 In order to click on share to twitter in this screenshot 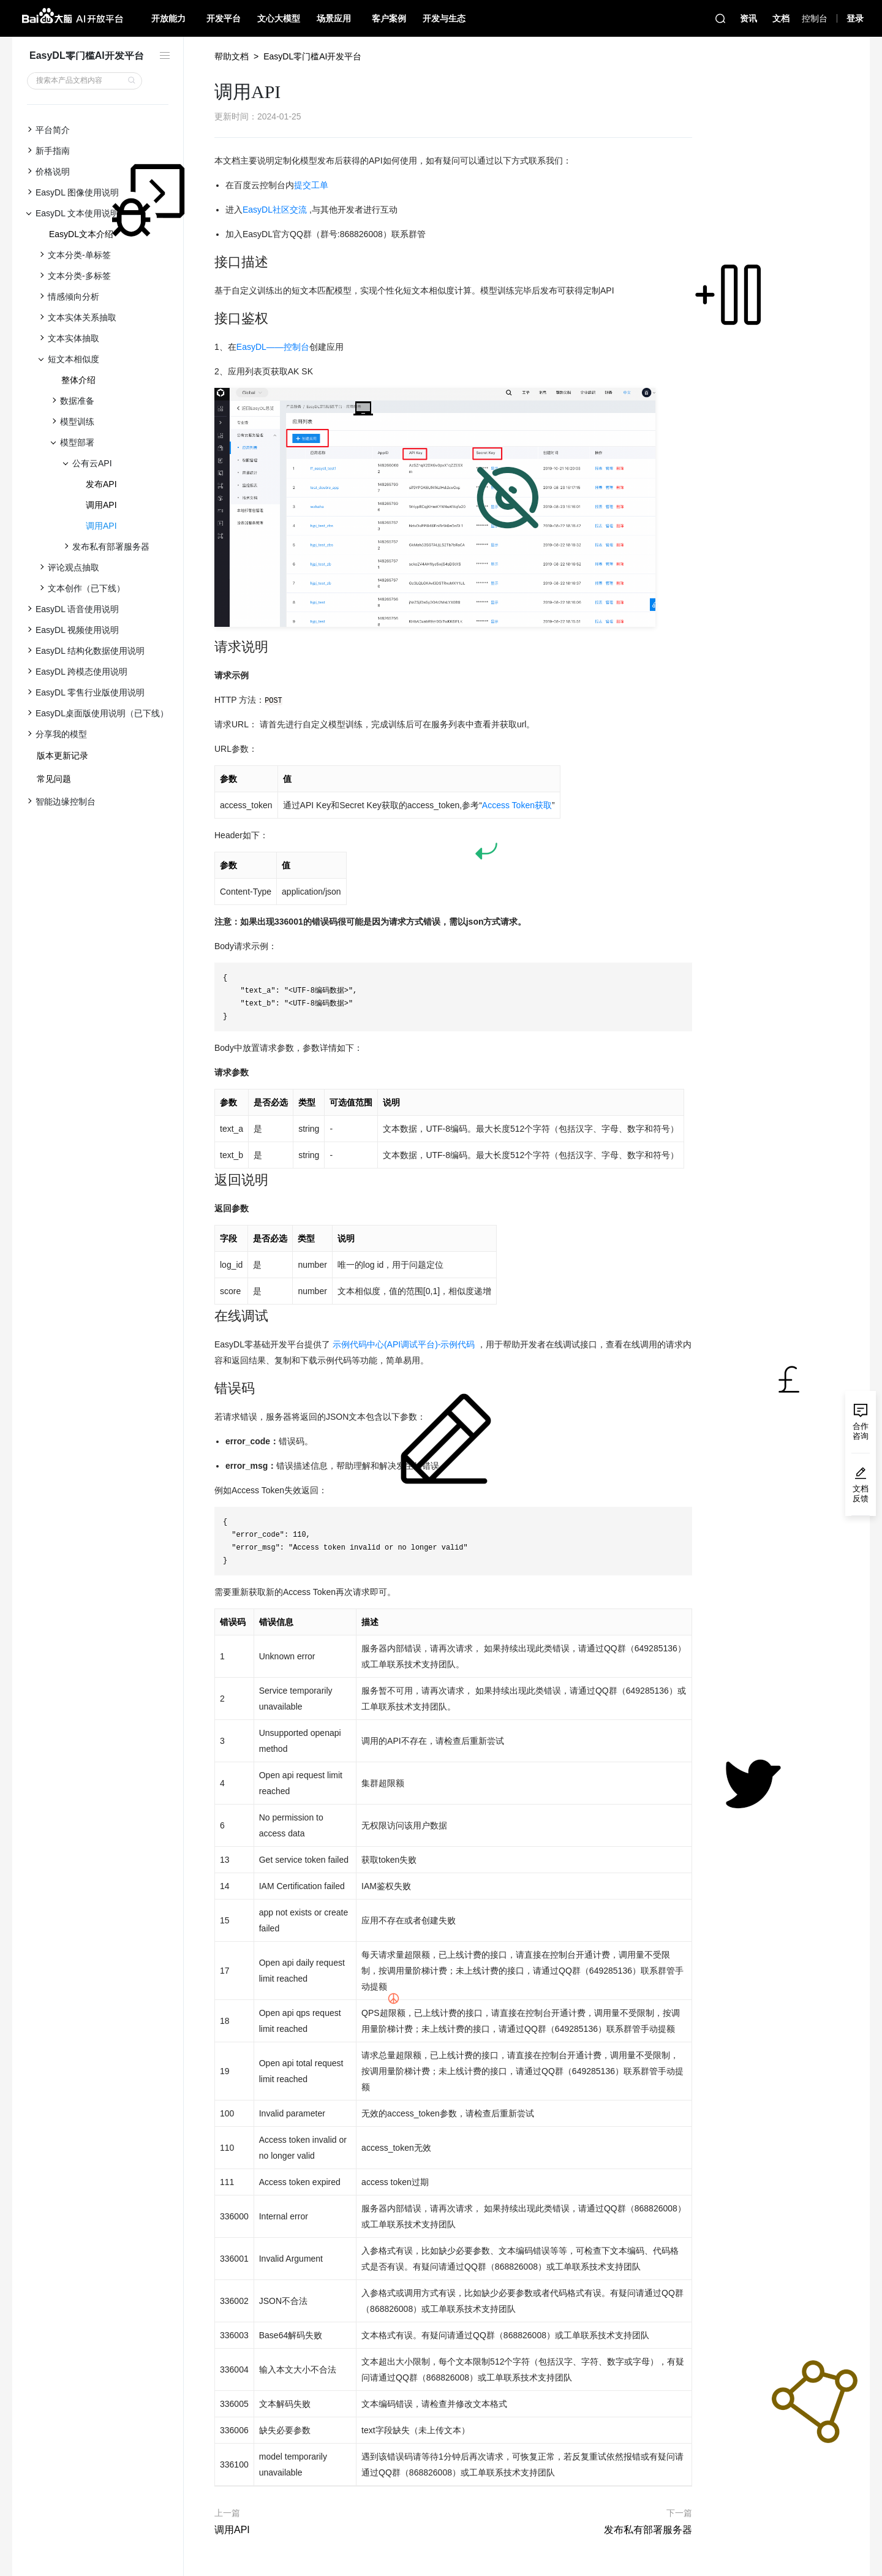, I will do `click(750, 1782)`.